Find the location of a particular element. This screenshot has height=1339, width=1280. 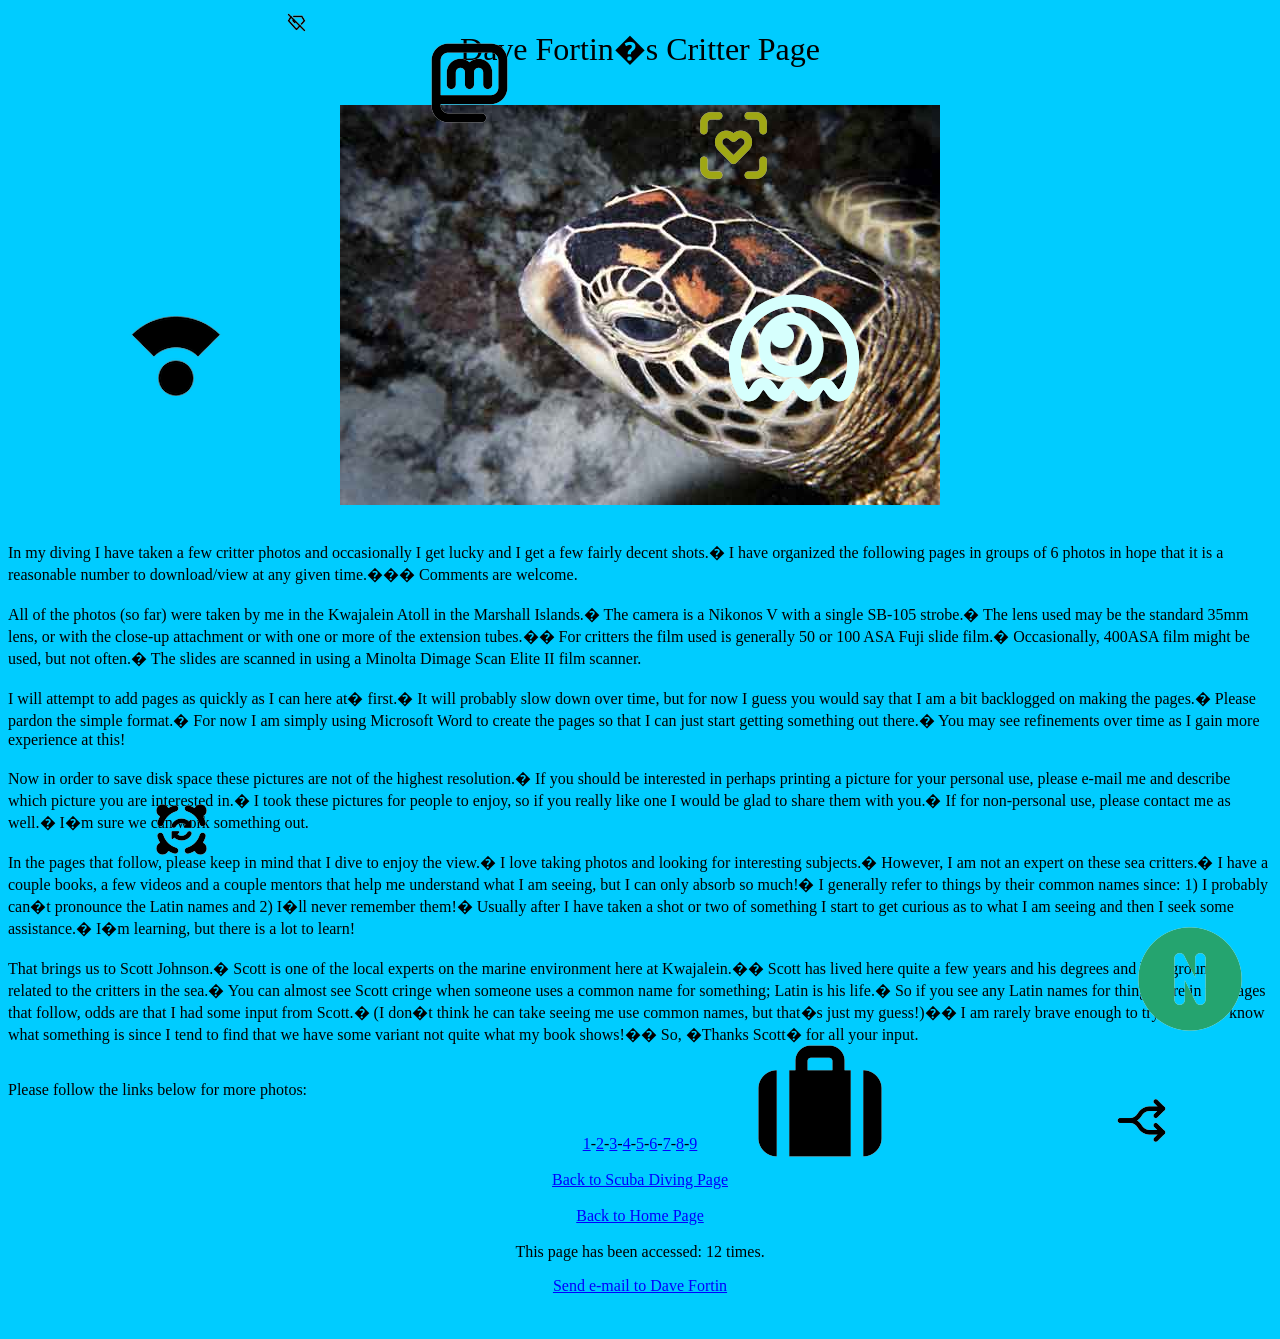

split content into multiple paths is located at coordinates (1141, 1120).